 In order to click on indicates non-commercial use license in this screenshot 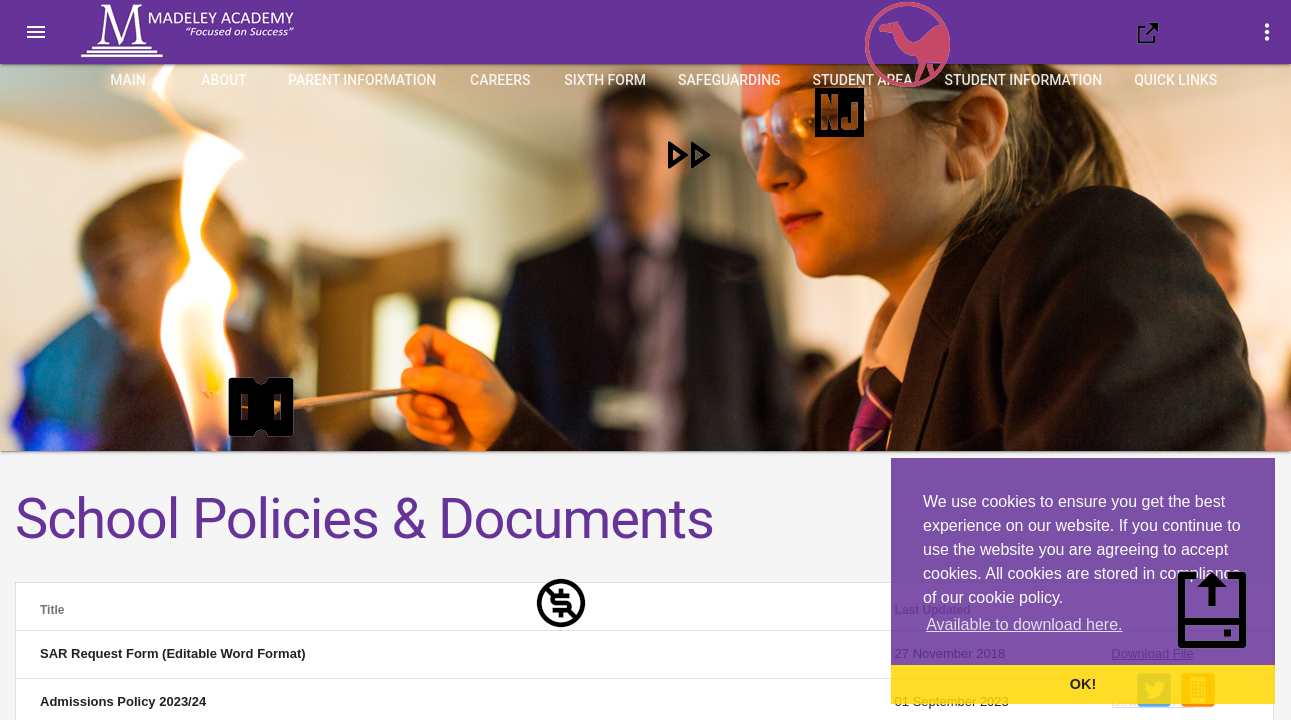, I will do `click(561, 603)`.